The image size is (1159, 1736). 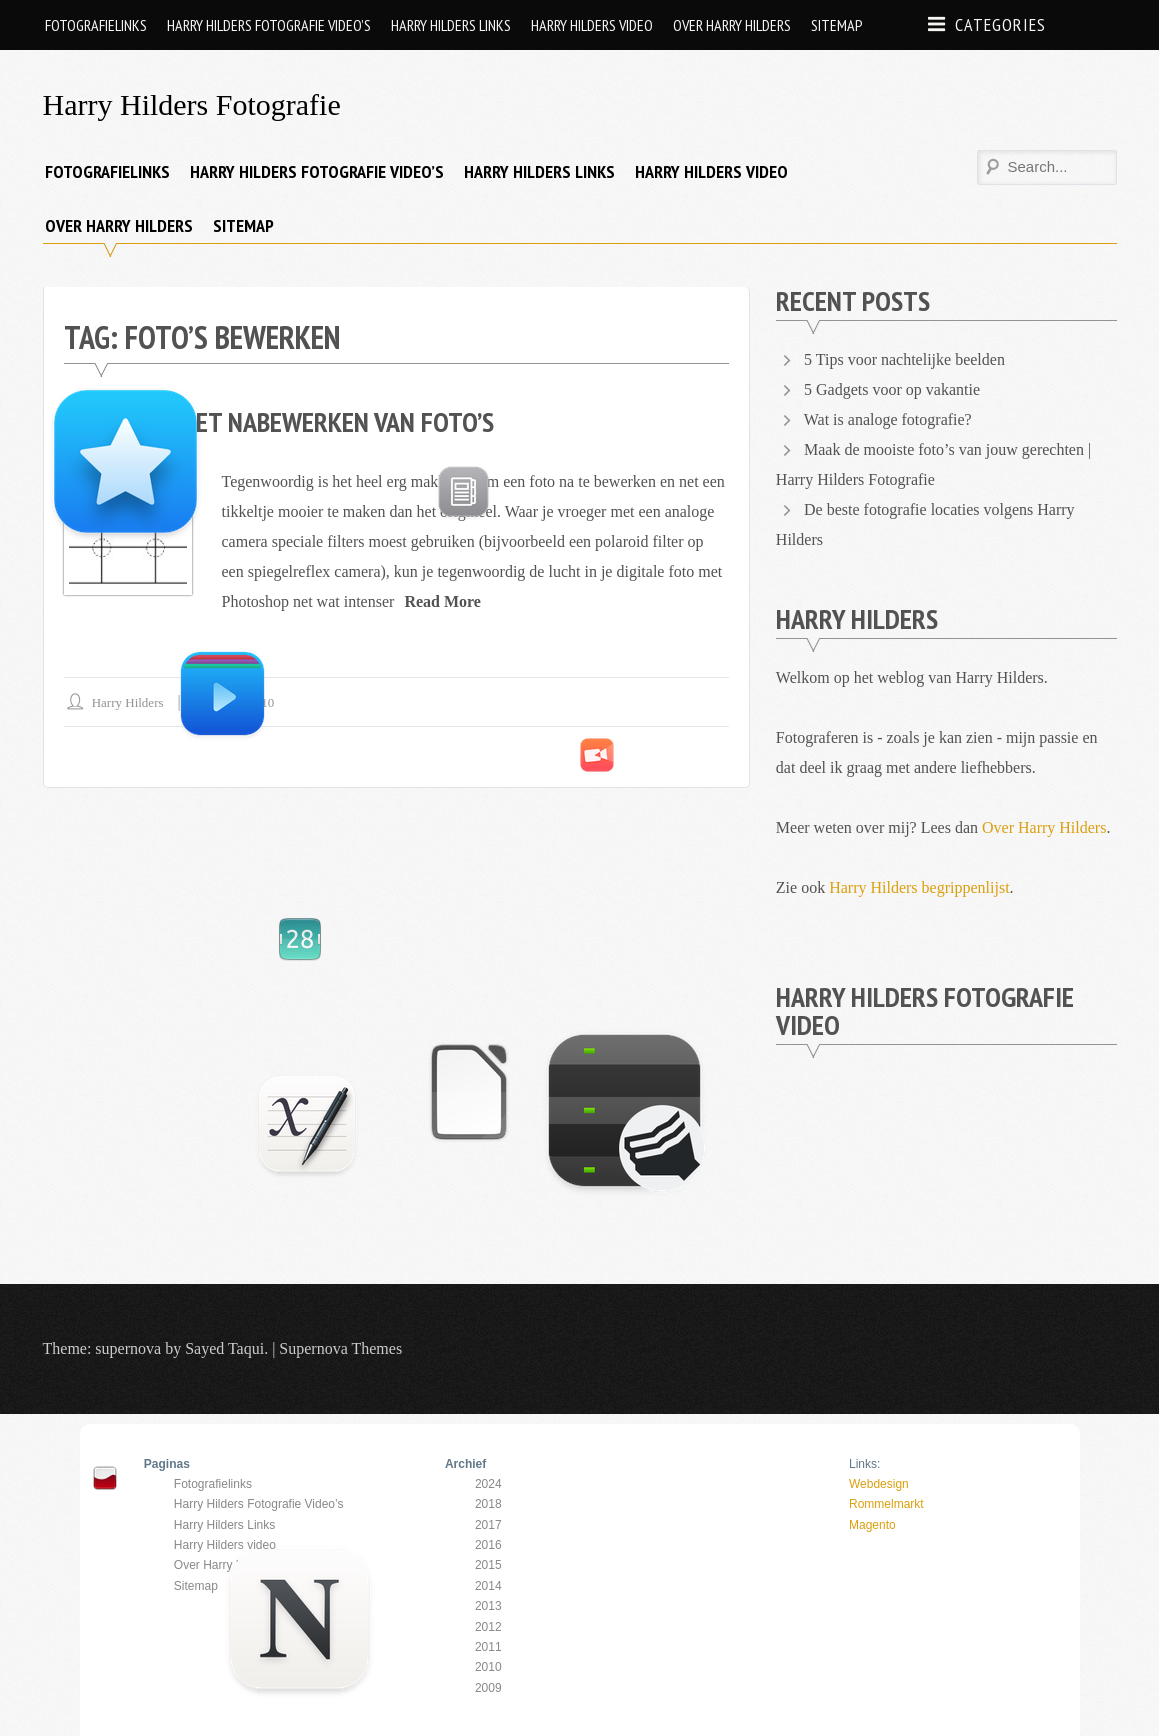 I want to click on view release notes and software updates, so click(x=463, y=492).